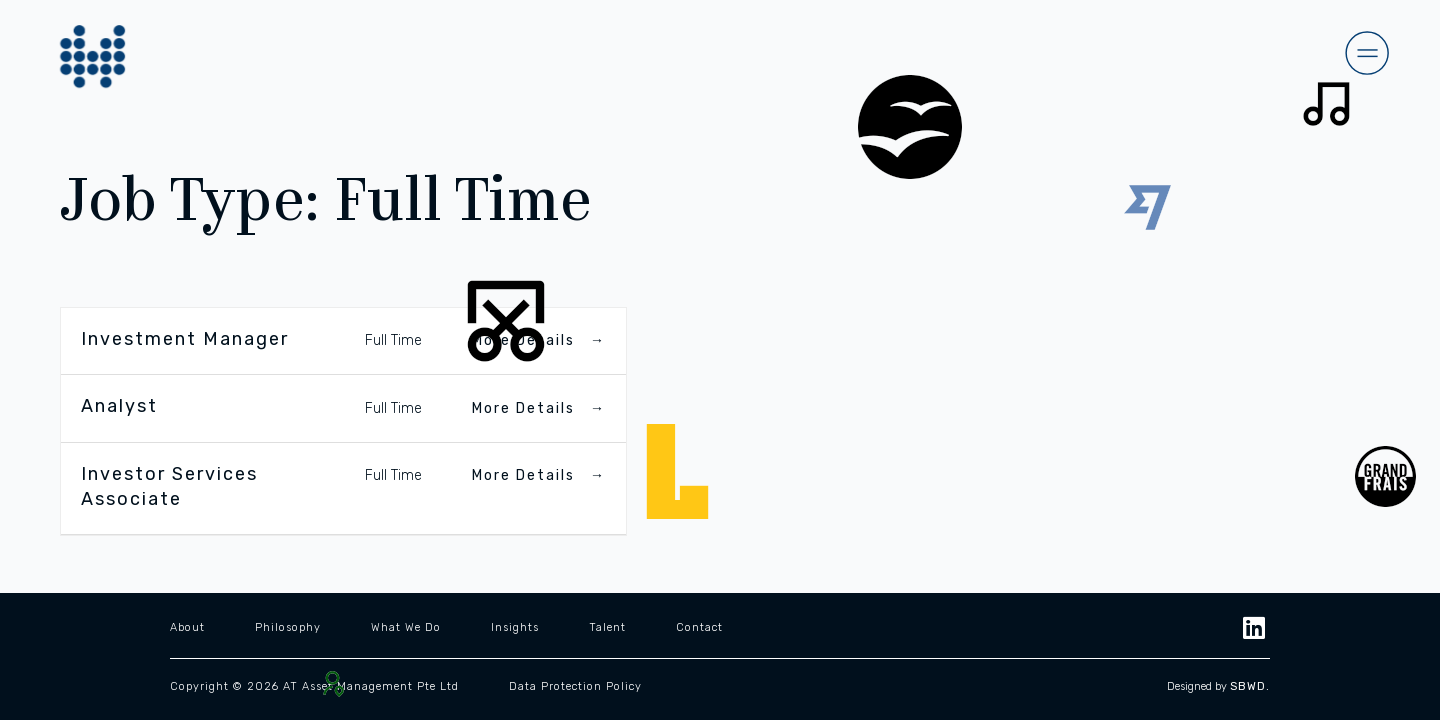 The height and width of the screenshot is (720, 1440). Describe the element at coordinates (506, 319) in the screenshot. I see `capture a screenshot` at that location.